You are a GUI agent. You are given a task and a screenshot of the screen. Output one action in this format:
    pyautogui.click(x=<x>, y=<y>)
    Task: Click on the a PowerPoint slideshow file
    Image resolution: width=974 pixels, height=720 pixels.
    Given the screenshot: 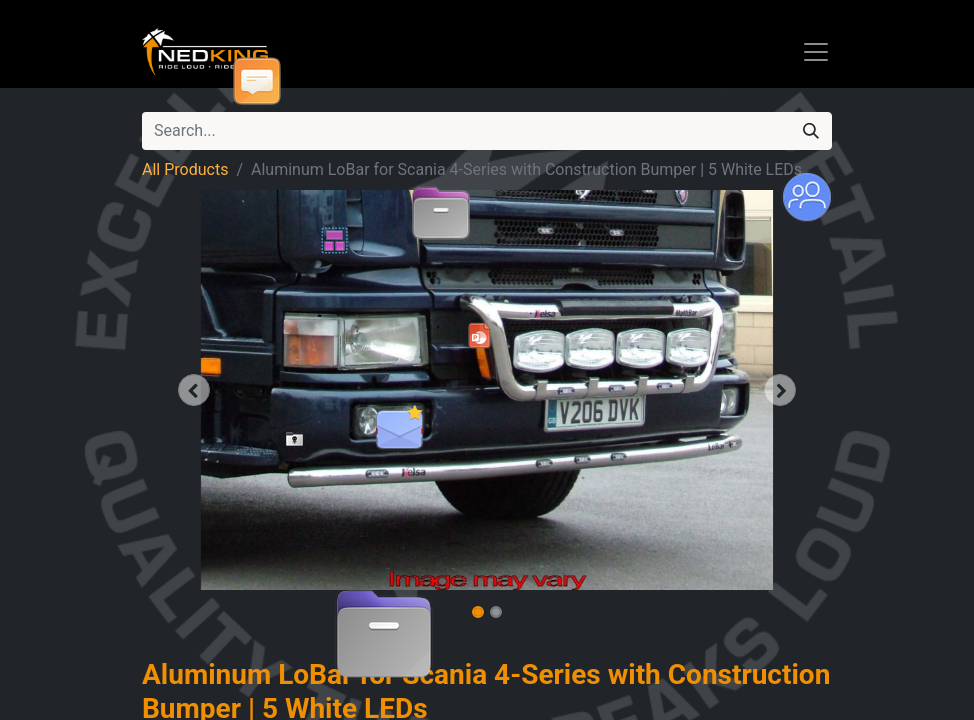 What is the action you would take?
    pyautogui.click(x=479, y=335)
    